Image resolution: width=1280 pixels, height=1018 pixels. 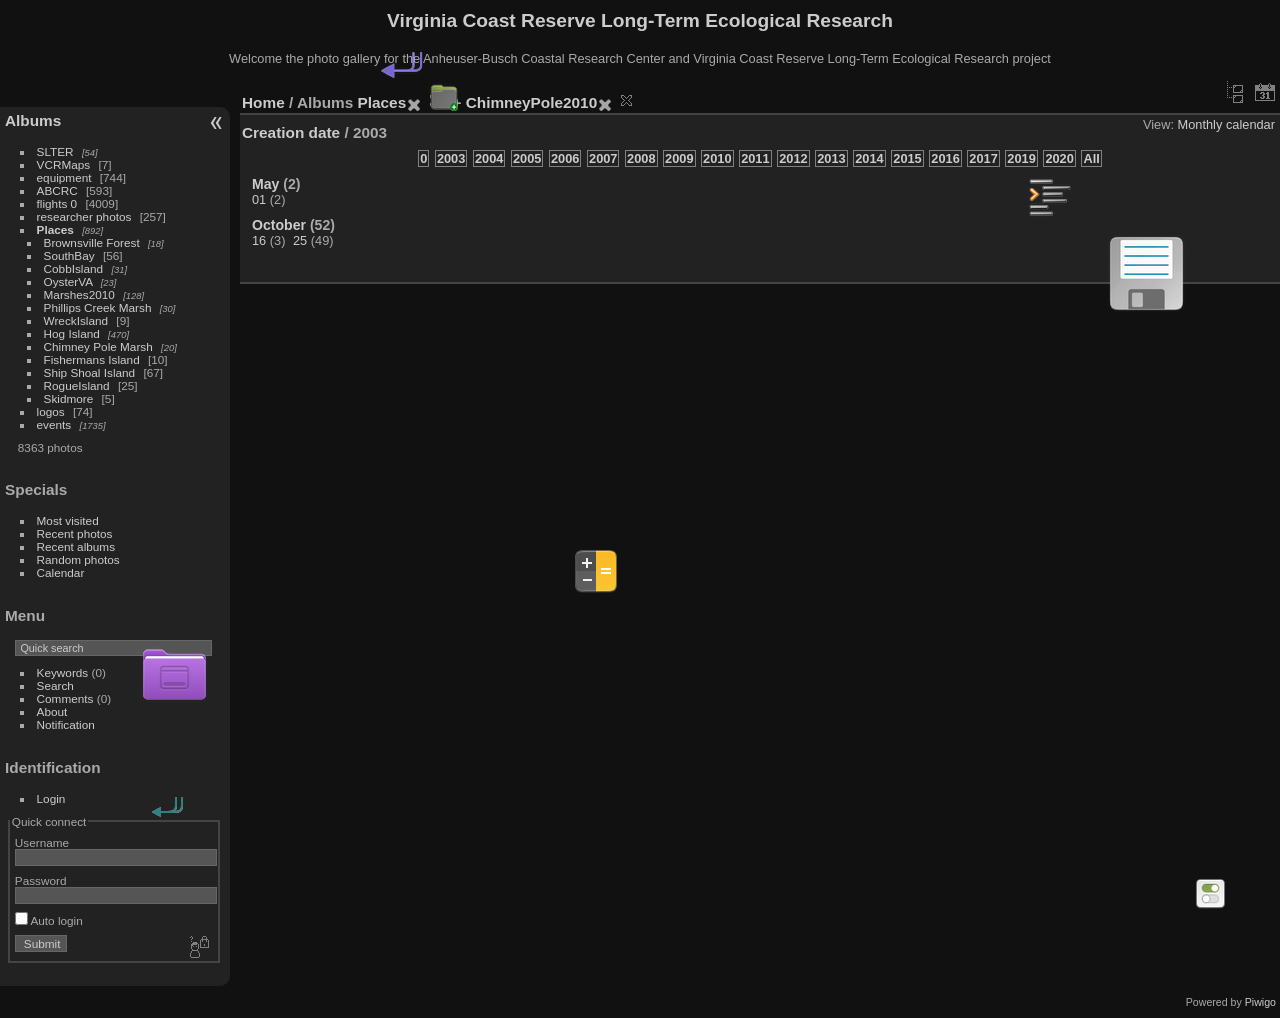 I want to click on create a new folder, so click(x=444, y=97).